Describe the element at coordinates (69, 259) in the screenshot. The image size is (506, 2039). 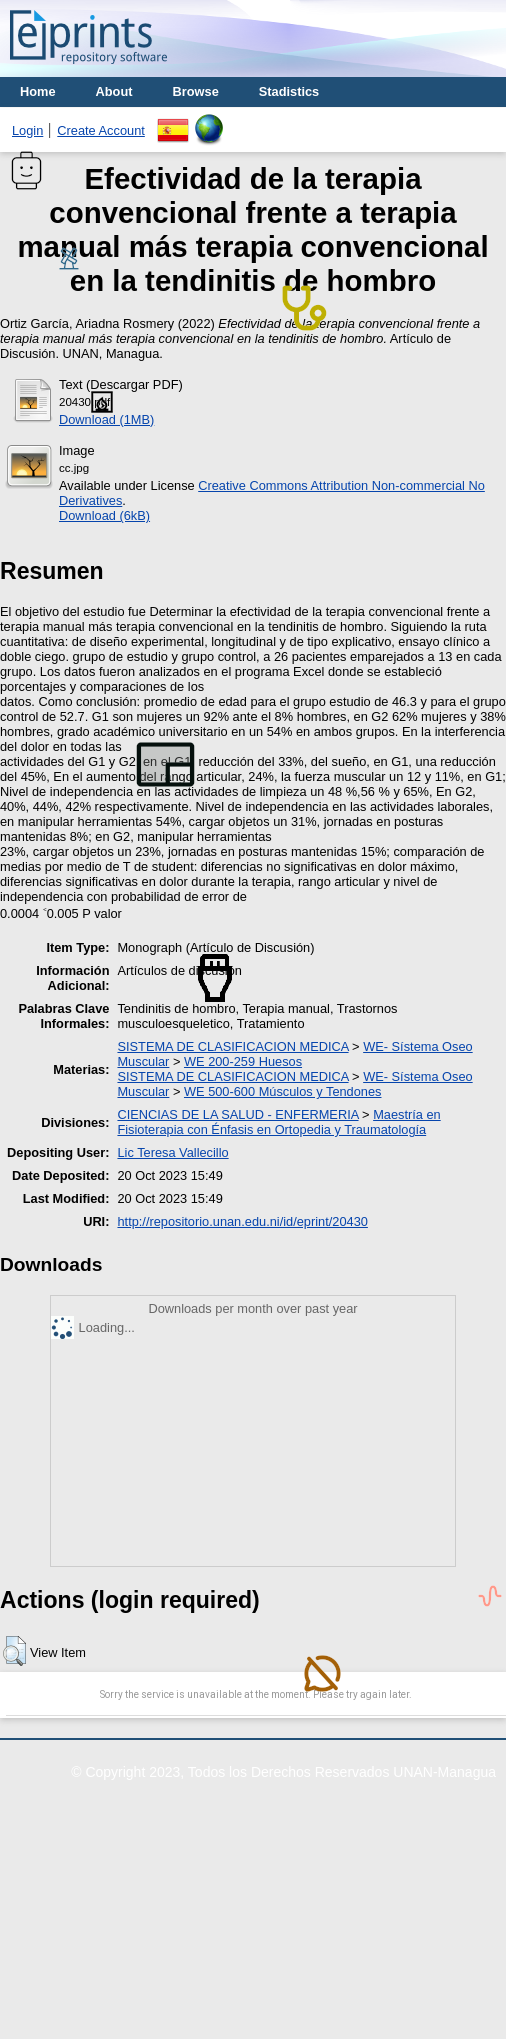
I see `indicates wind or renewable energy settings` at that location.